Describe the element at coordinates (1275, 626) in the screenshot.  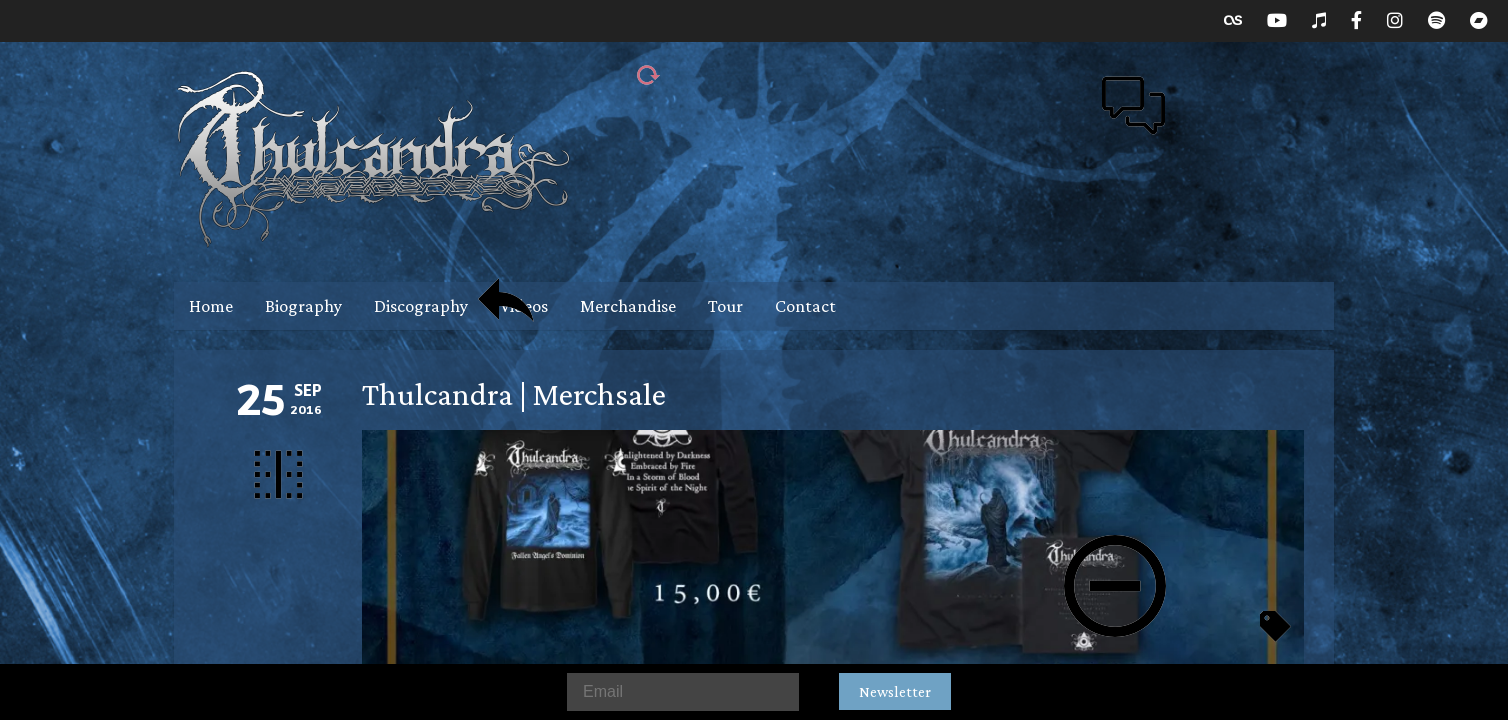
I see `add a tag or label to an item` at that location.